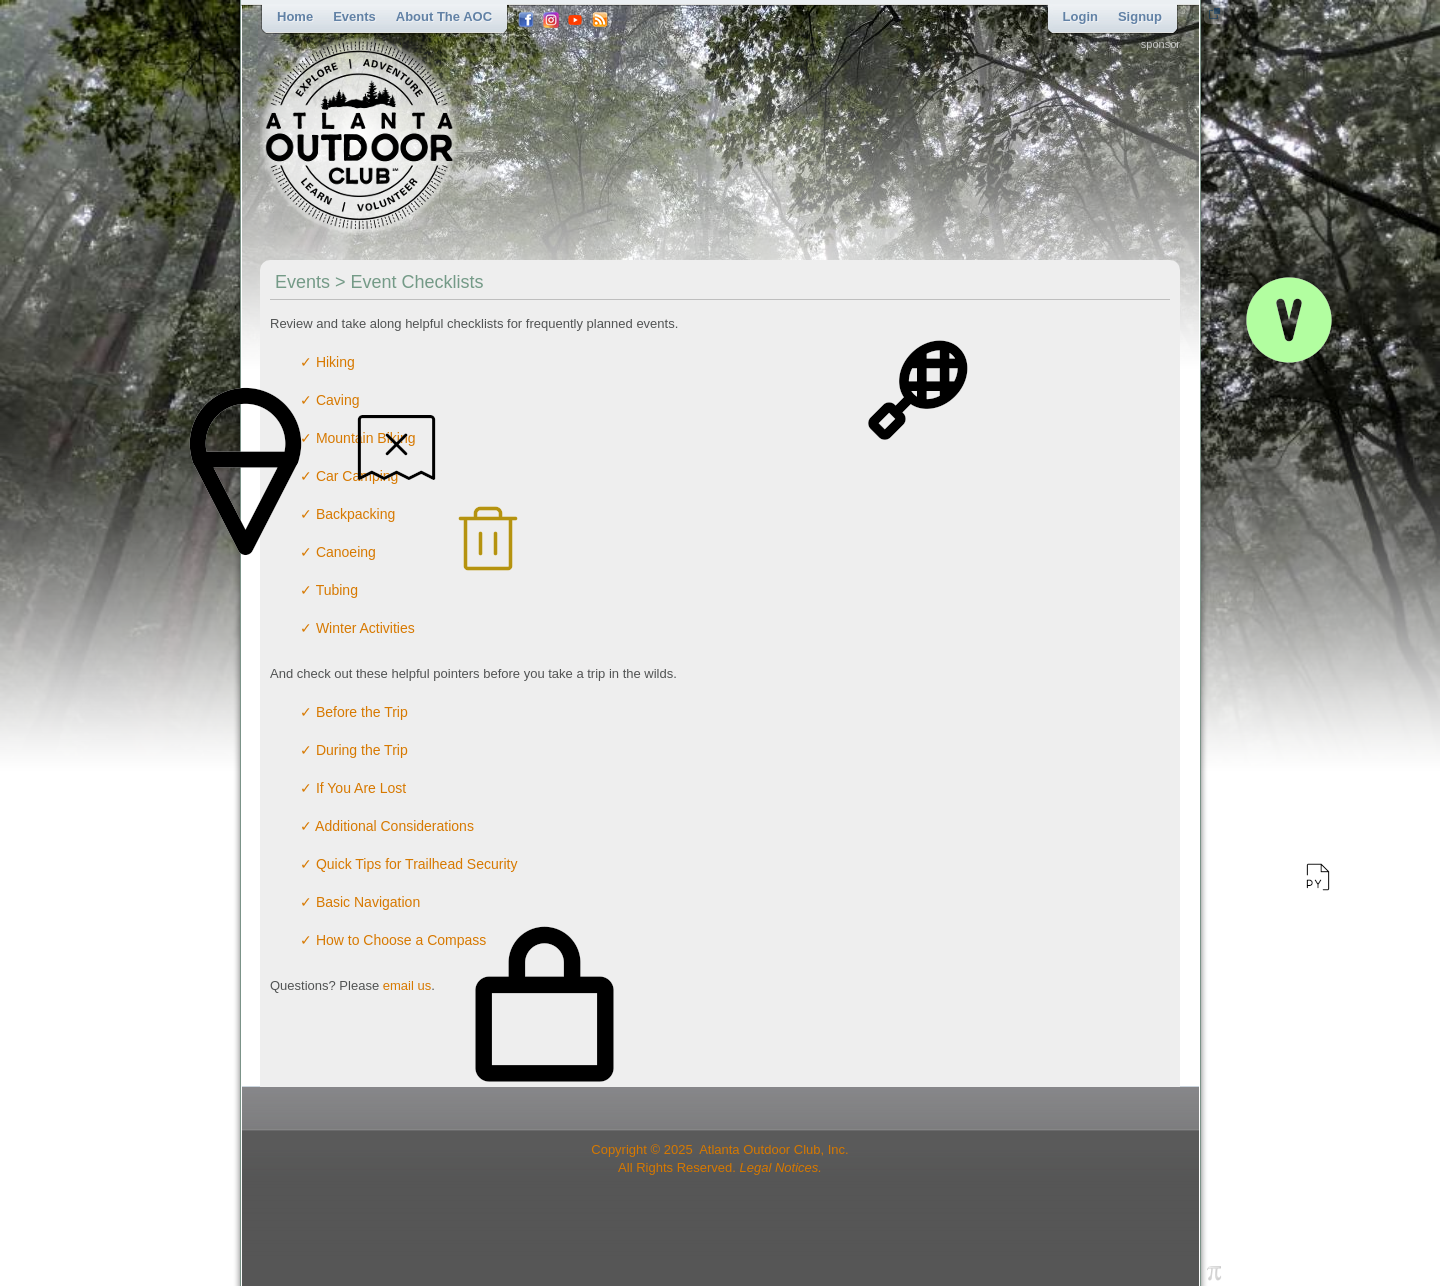 The width and height of the screenshot is (1440, 1286). I want to click on access tennis or racquet sports features, so click(917, 391).